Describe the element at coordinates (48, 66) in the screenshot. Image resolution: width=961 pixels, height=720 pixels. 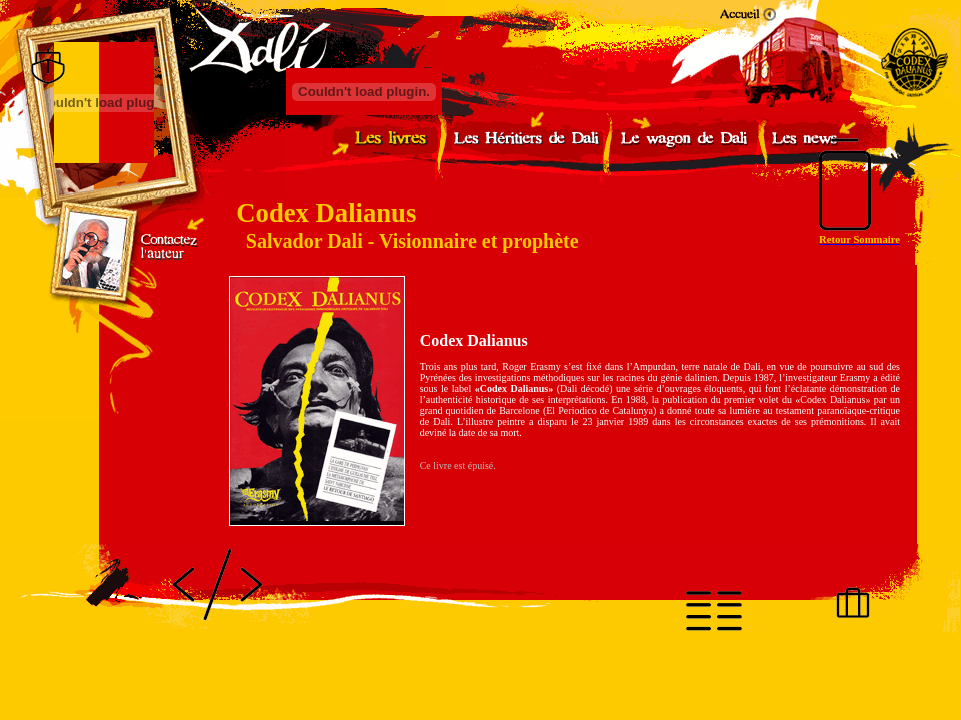
I see `access boat or marine transportation options` at that location.